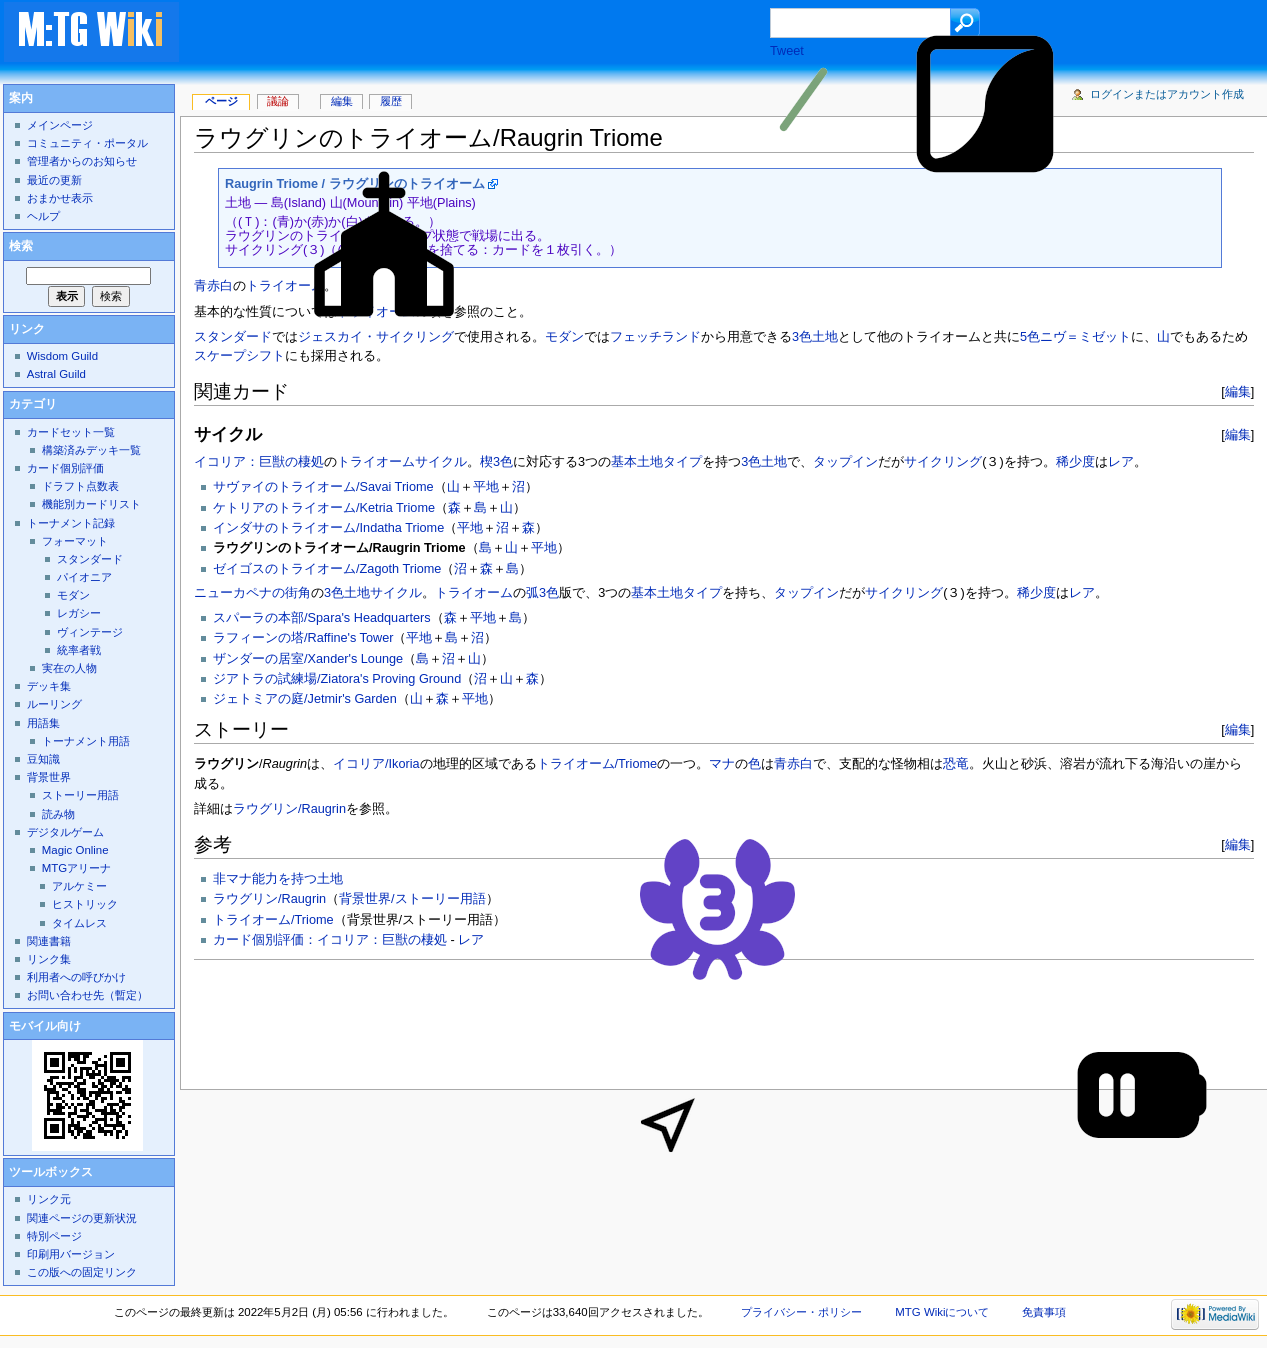  What do you see at coordinates (668, 1125) in the screenshot?
I see `access navigation or get directions` at bounding box center [668, 1125].